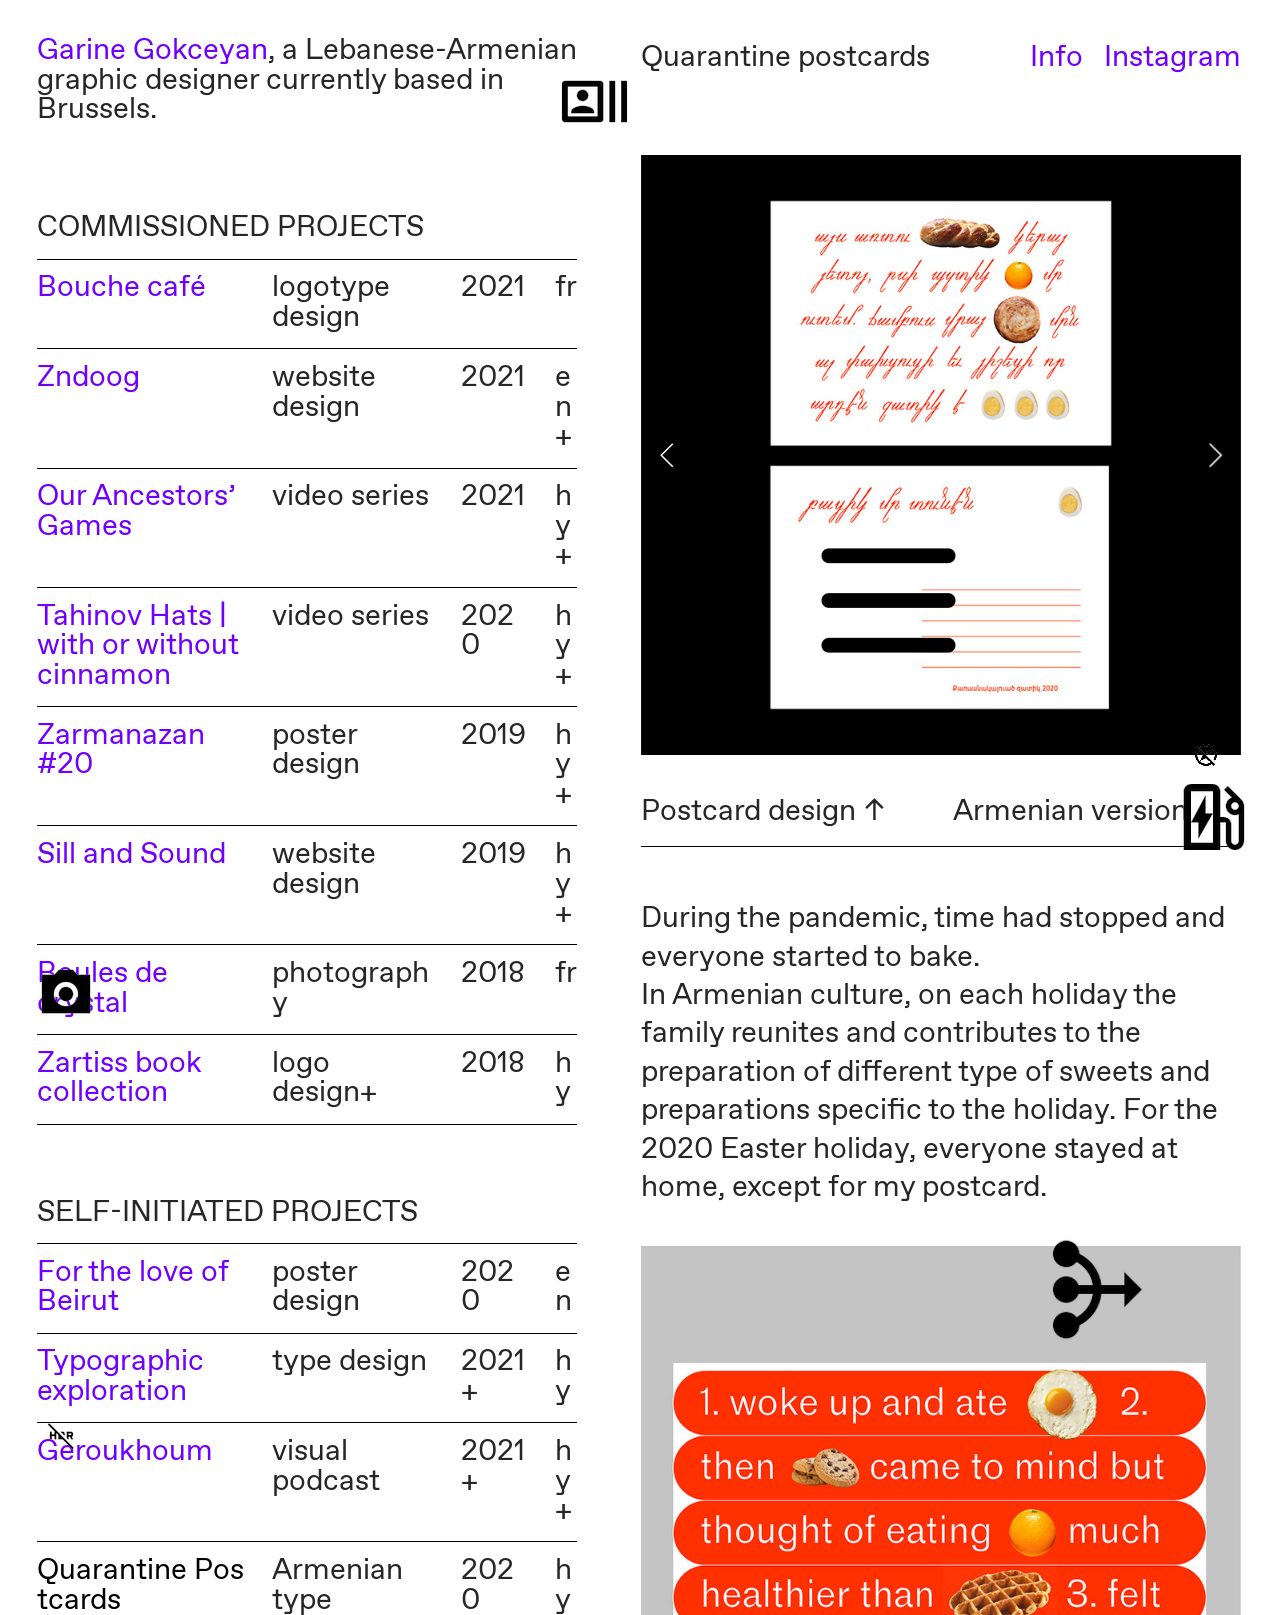 The height and width of the screenshot is (1615, 1280). I want to click on view recently contacted people, so click(594, 101).